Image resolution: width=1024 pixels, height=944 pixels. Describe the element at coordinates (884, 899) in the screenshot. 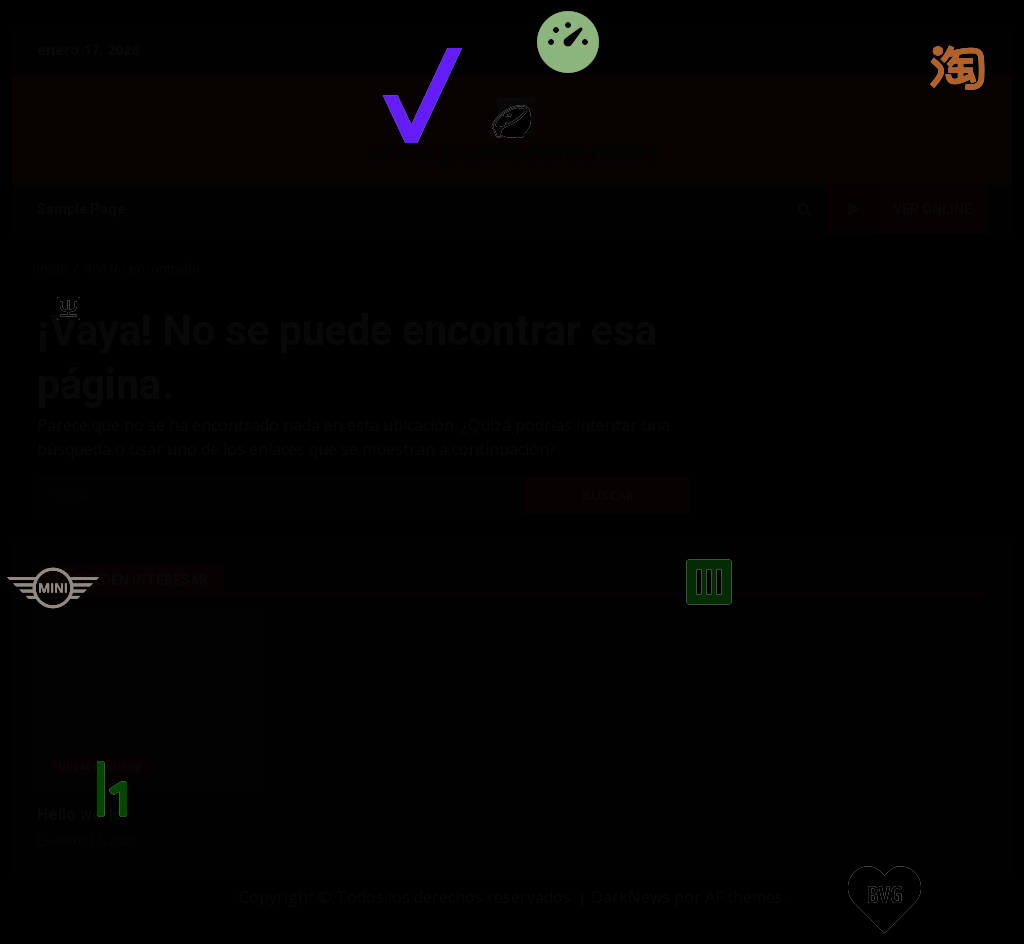

I see `BVG (Berlin public transit) app or service` at that location.